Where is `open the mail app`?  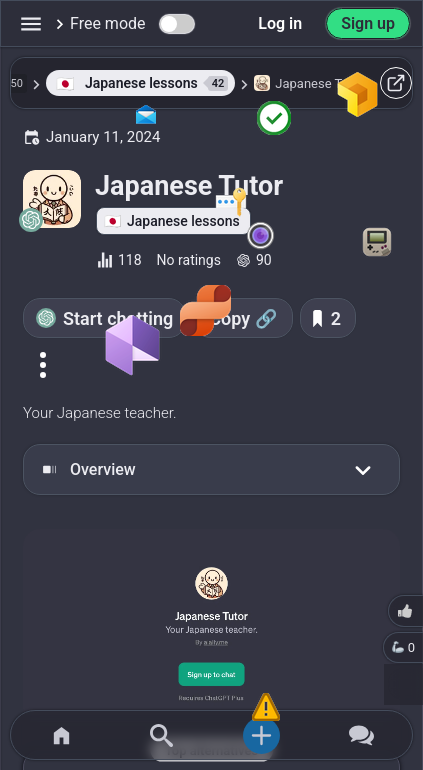
open the mail app is located at coordinates (146, 115).